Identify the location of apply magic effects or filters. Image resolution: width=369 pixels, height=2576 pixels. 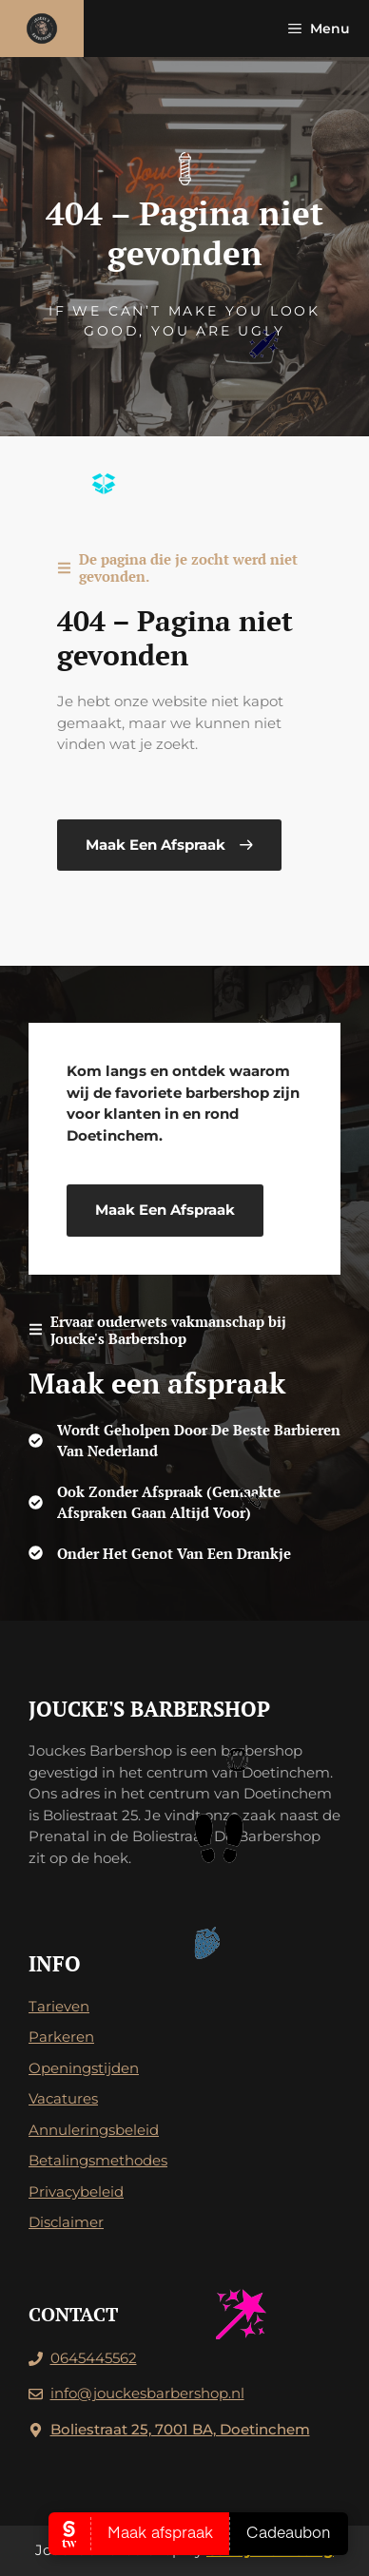
(241, 2314).